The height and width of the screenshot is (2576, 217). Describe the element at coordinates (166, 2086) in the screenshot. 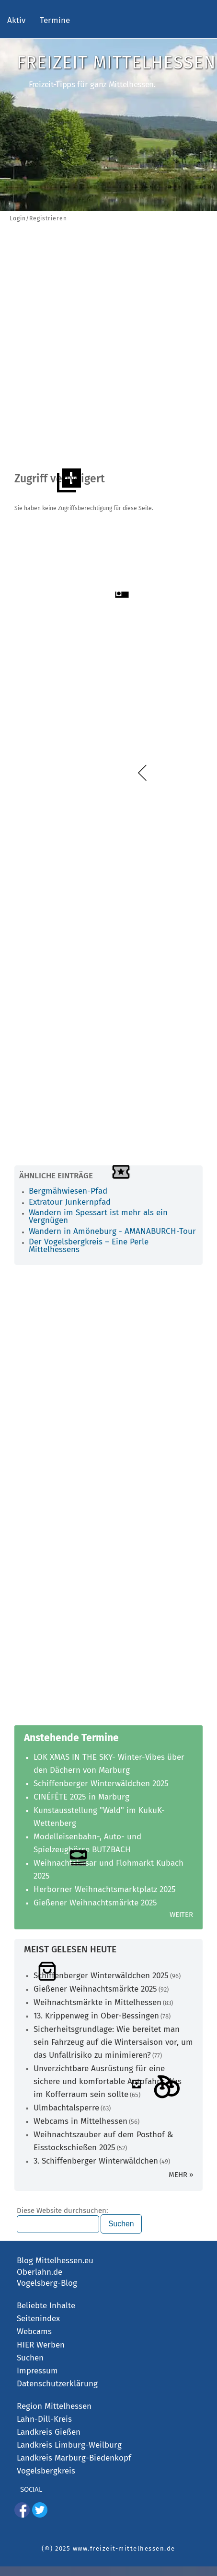

I see `indicates fruit or produce category` at that location.